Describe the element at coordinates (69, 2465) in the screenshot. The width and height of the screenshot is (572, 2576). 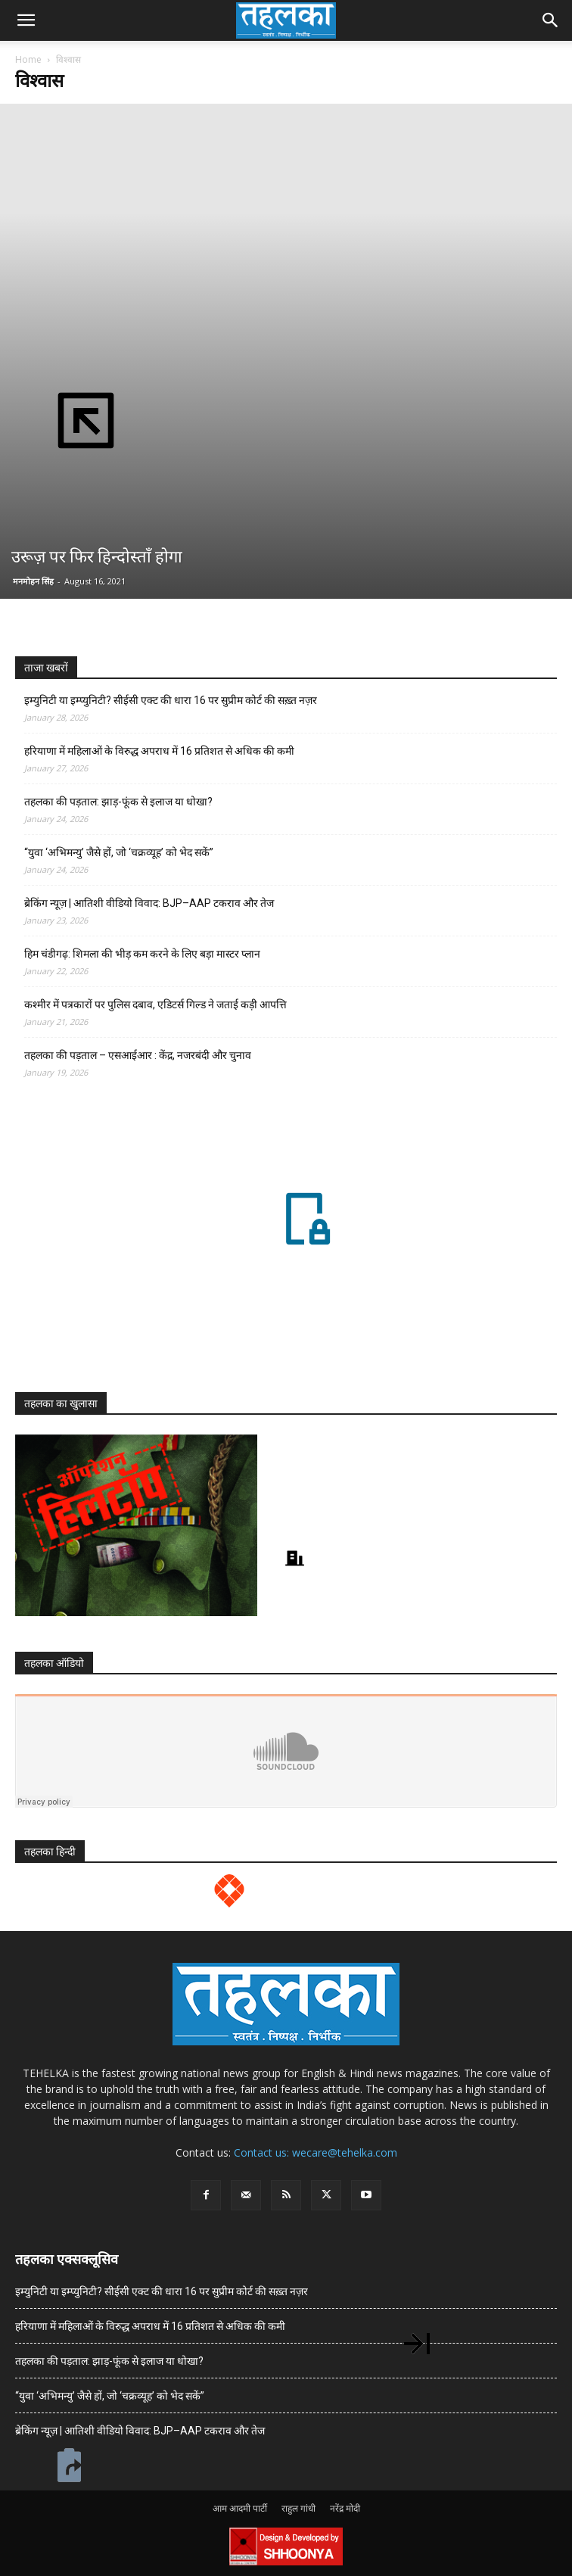
I see `share battery power with another device` at that location.